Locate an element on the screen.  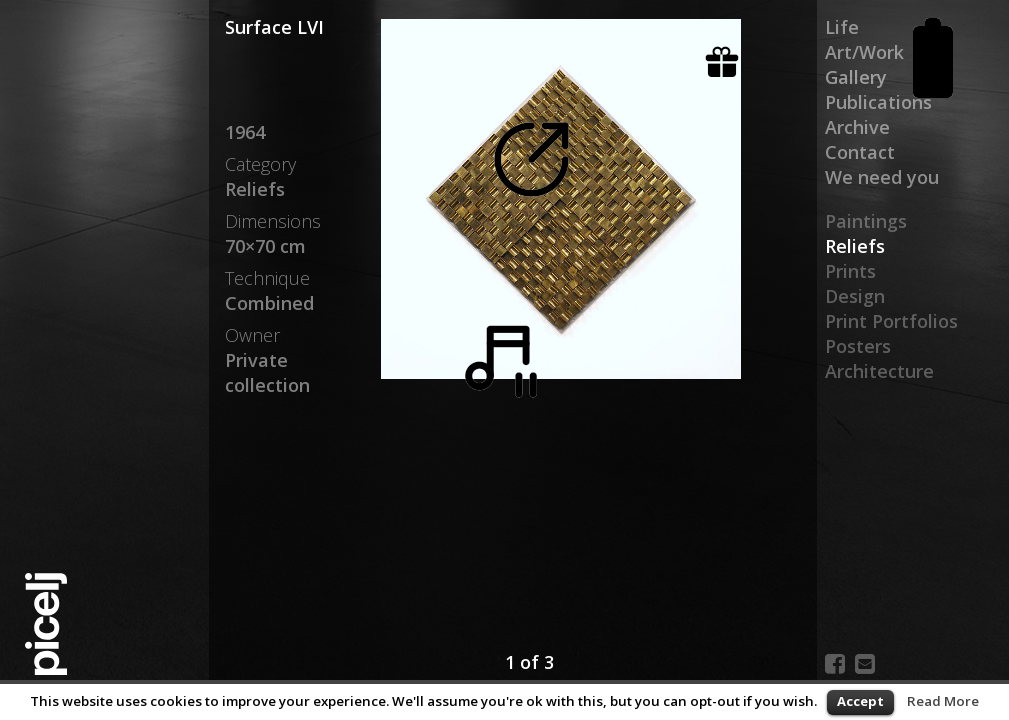
view current battery level is located at coordinates (933, 58).